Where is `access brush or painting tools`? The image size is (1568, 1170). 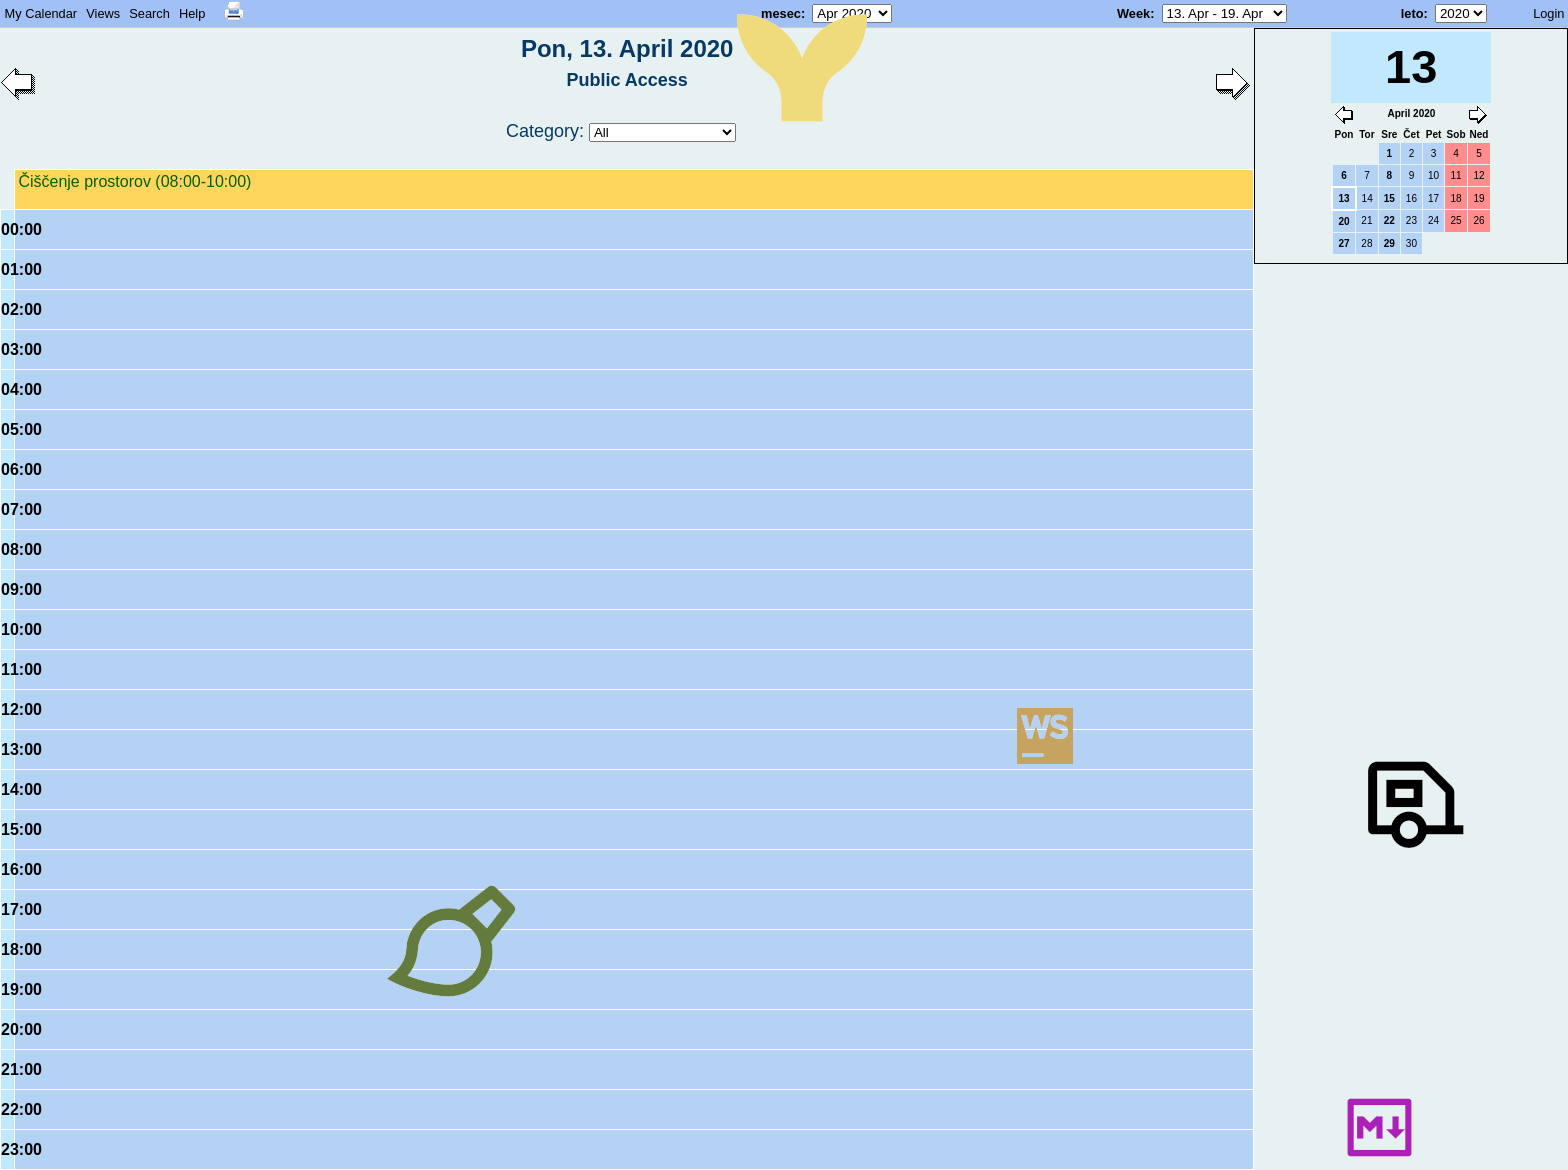
access brush or painting tools is located at coordinates (451, 943).